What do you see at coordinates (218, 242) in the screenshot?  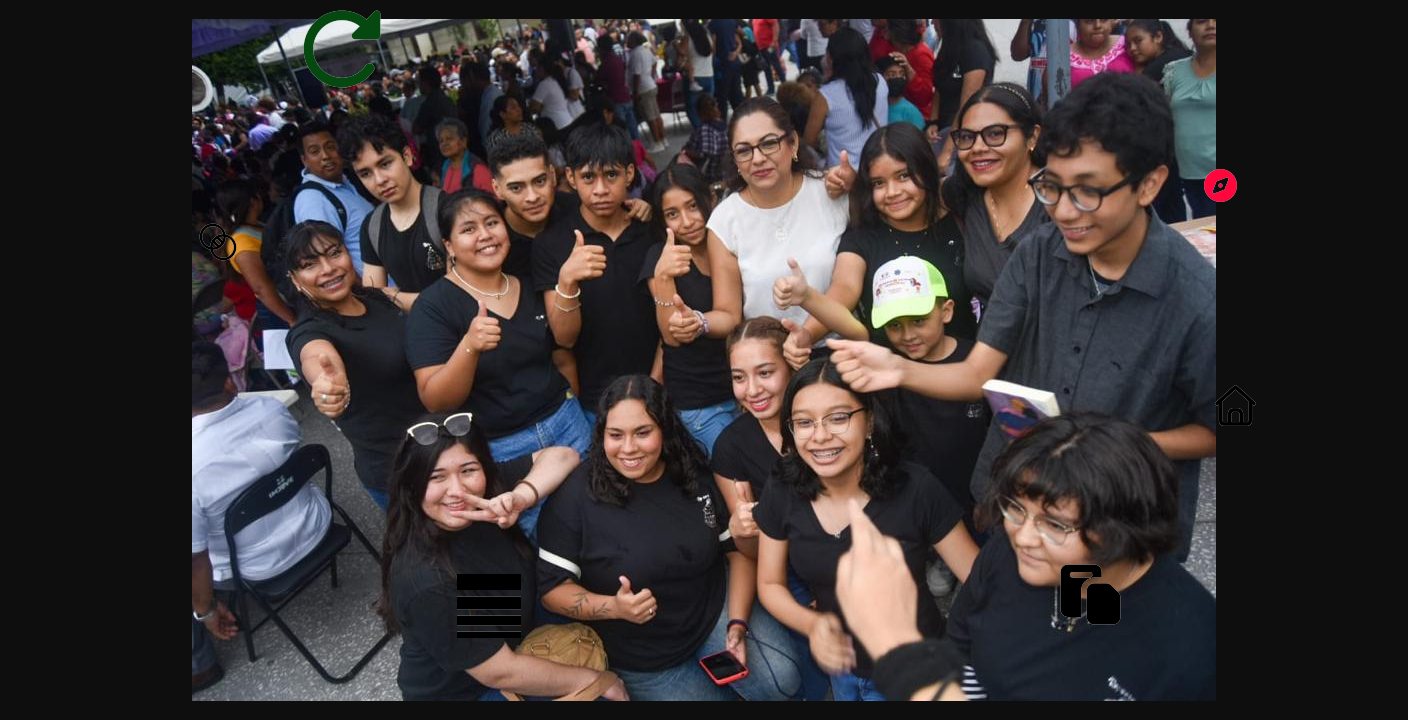 I see `apply intersection operation to selected shapes` at bounding box center [218, 242].